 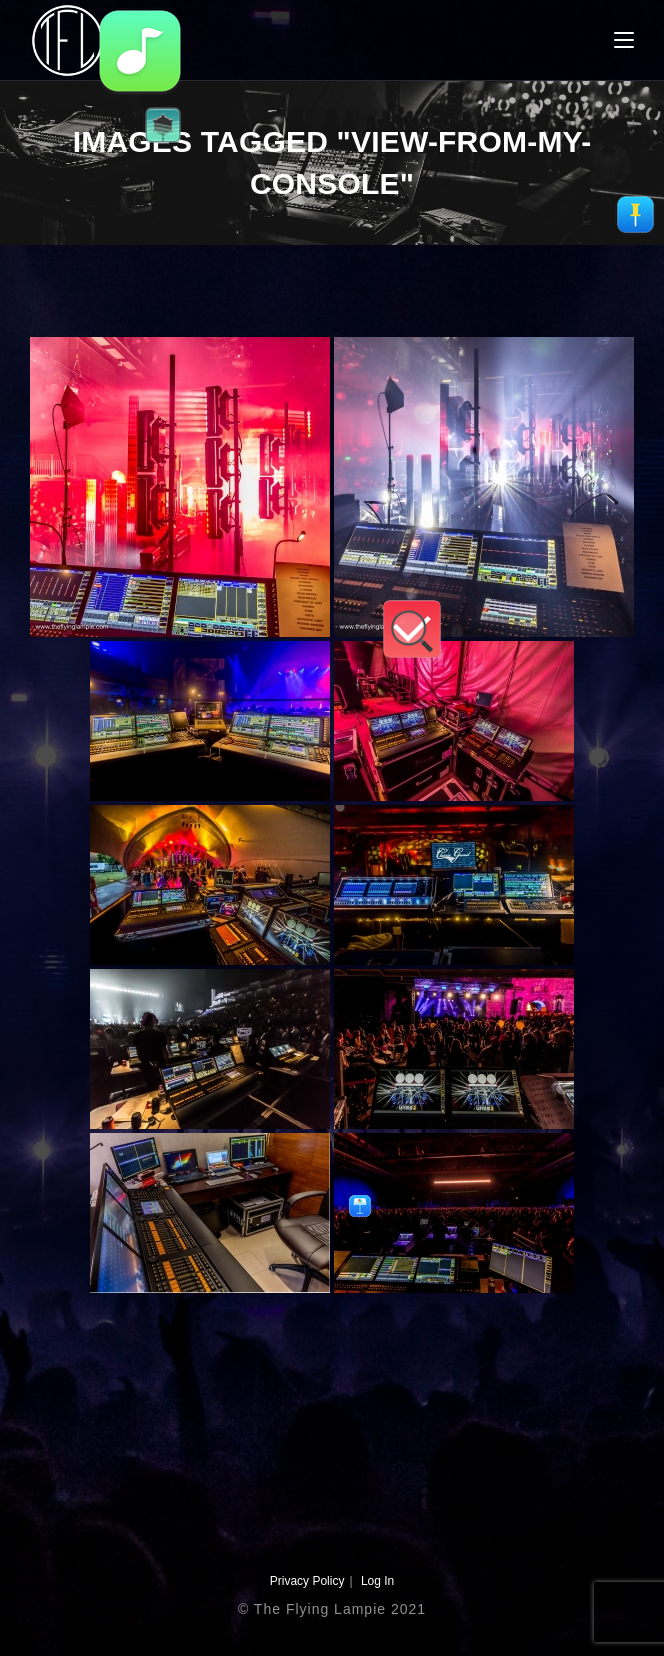 I want to click on open dconf editor to modify system configuration settings, so click(x=412, y=629).